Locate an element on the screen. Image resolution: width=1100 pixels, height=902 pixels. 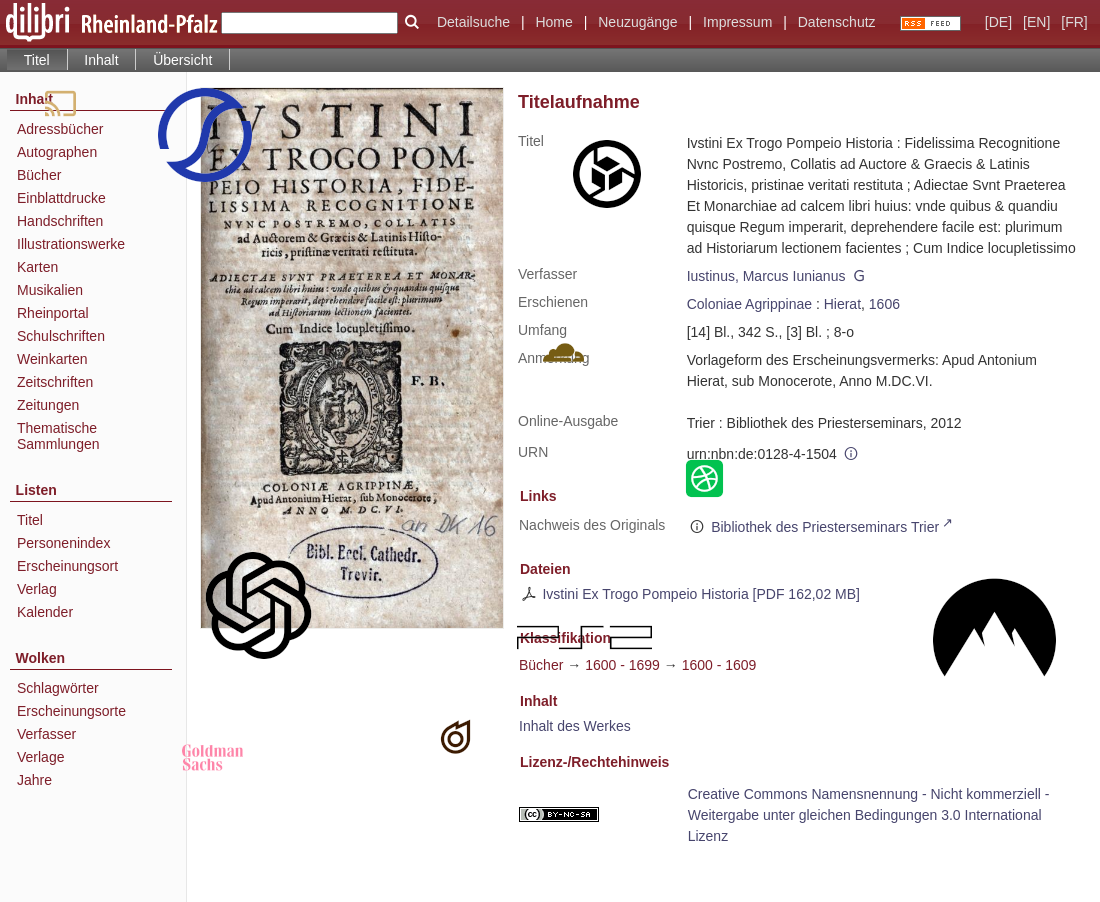
playstation 2 brand logo is located at coordinates (584, 637).